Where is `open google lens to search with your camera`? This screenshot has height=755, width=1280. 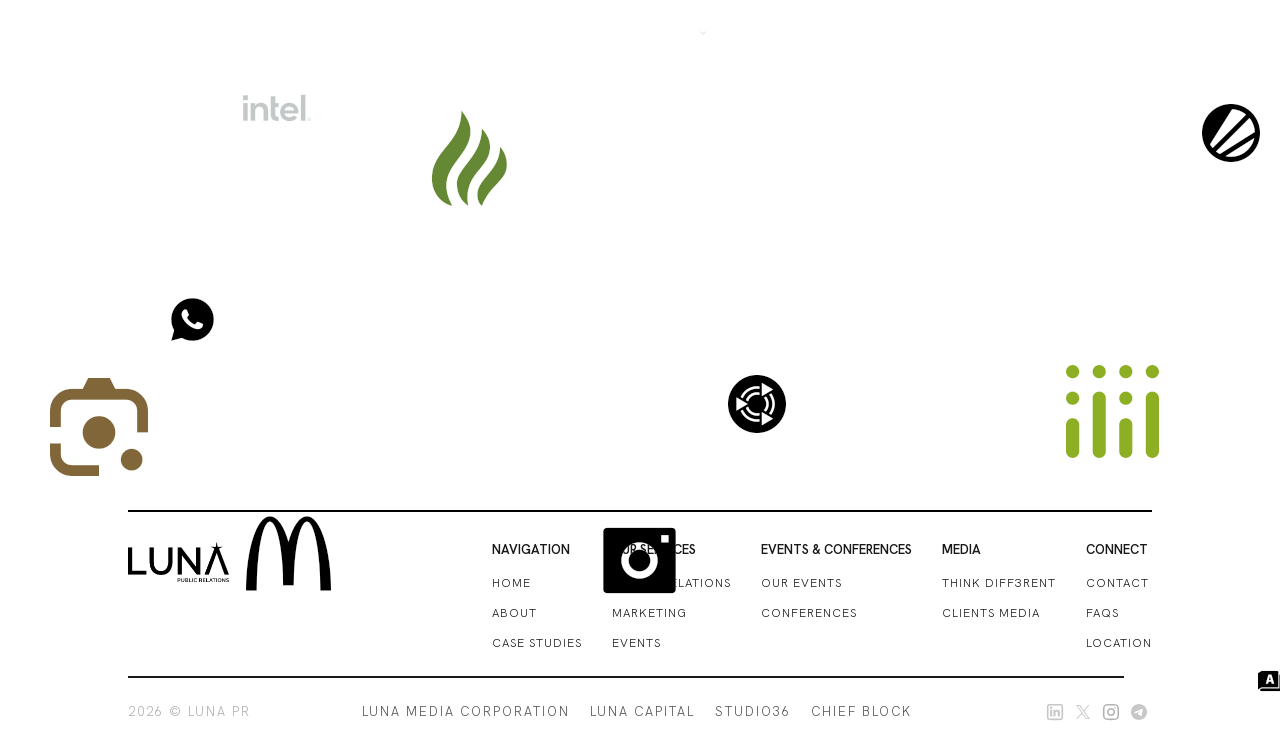
open google lens to search with your camera is located at coordinates (99, 427).